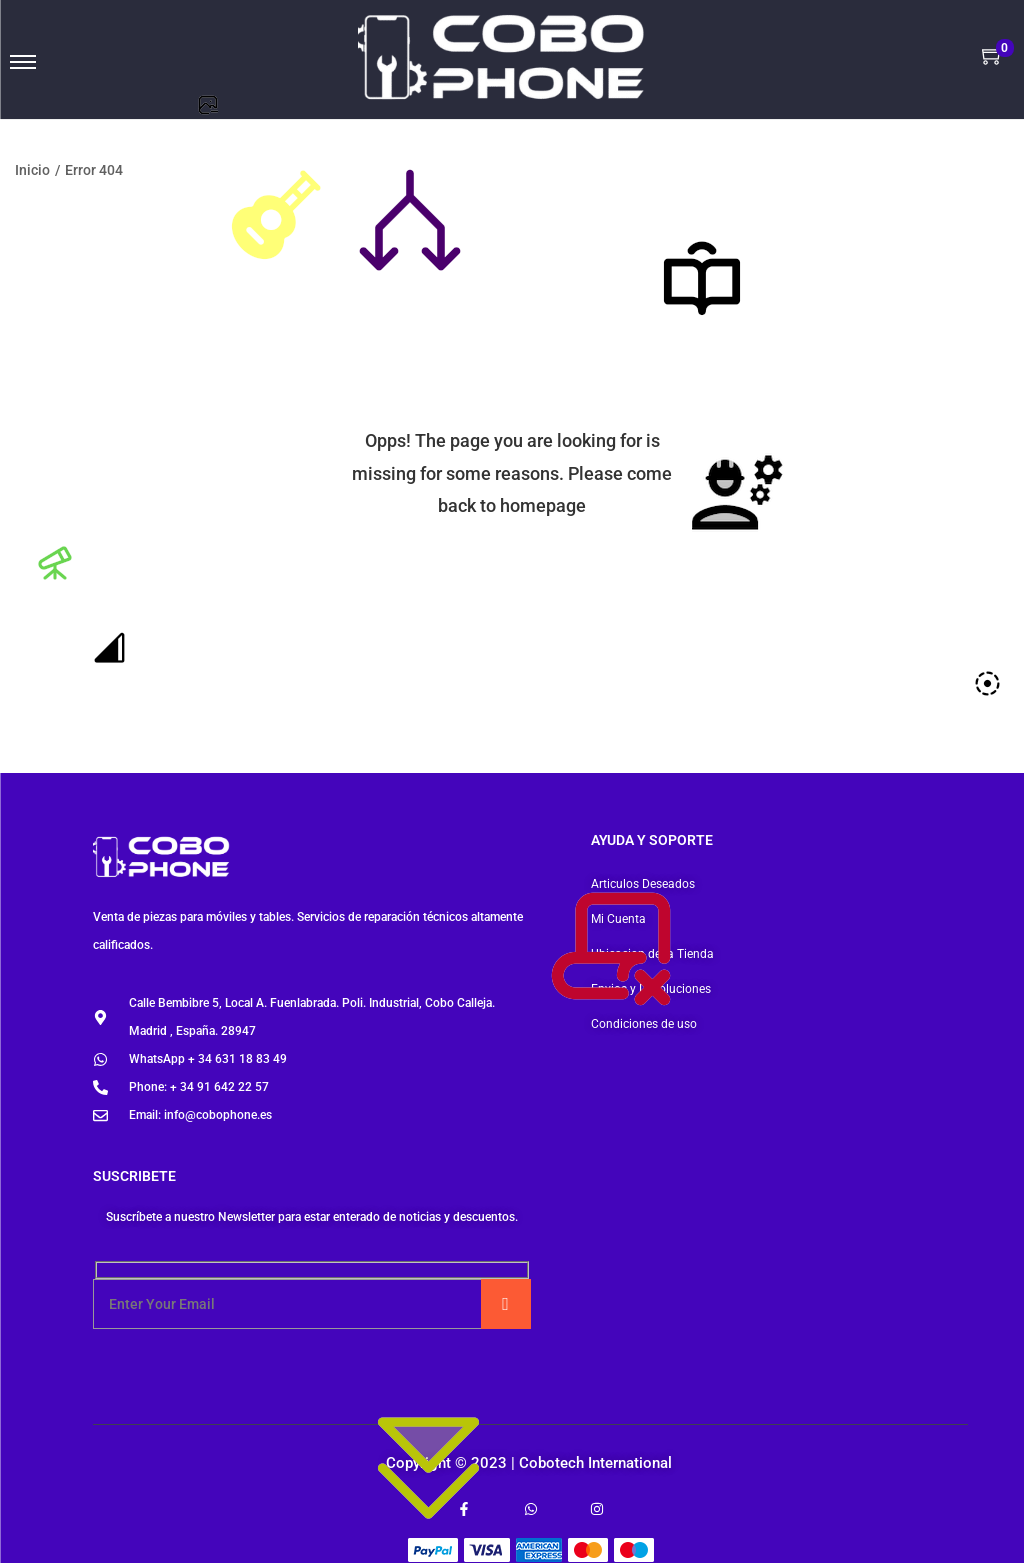 This screenshot has height=1563, width=1024. What do you see at coordinates (112, 649) in the screenshot?
I see `indicates strong cellular network signal` at bounding box center [112, 649].